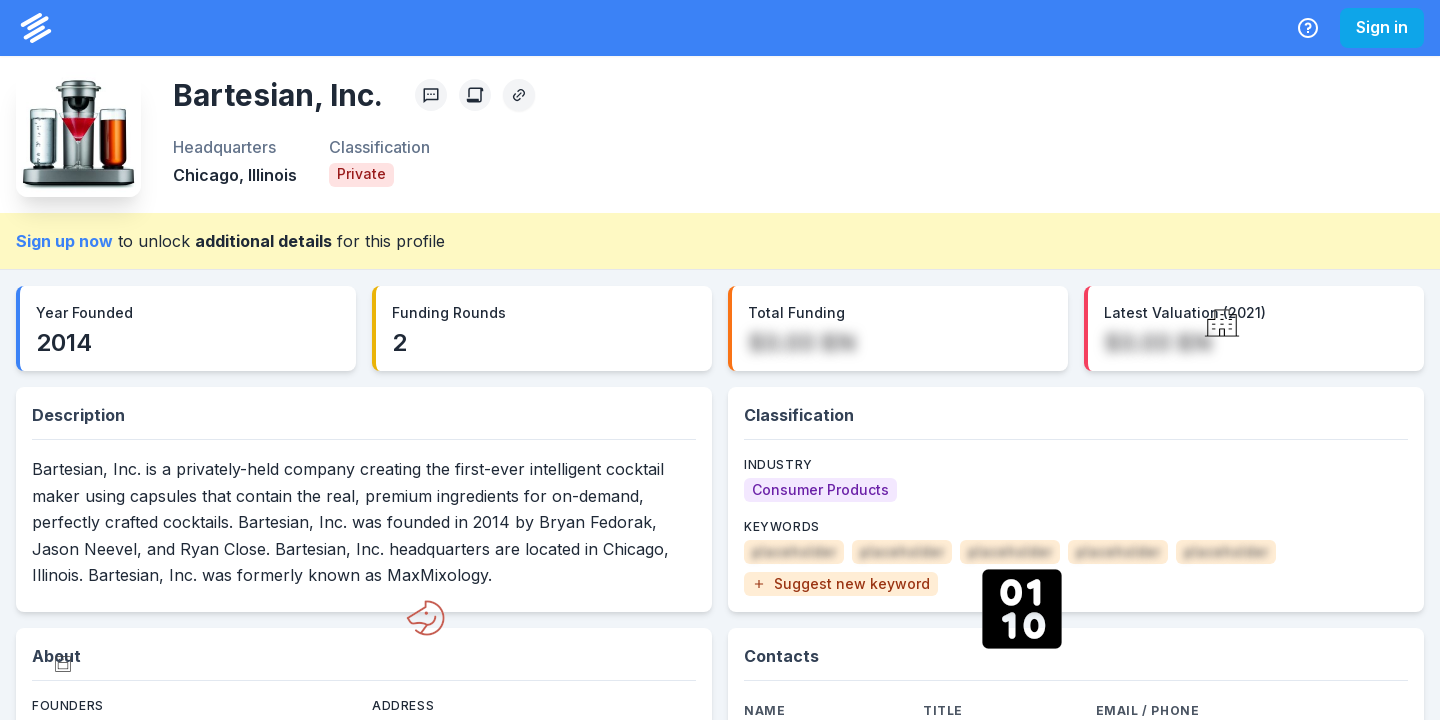 This screenshot has width=1440, height=720. What do you see at coordinates (63, 664) in the screenshot?
I see `access oven or cooking appliance controls` at bounding box center [63, 664].